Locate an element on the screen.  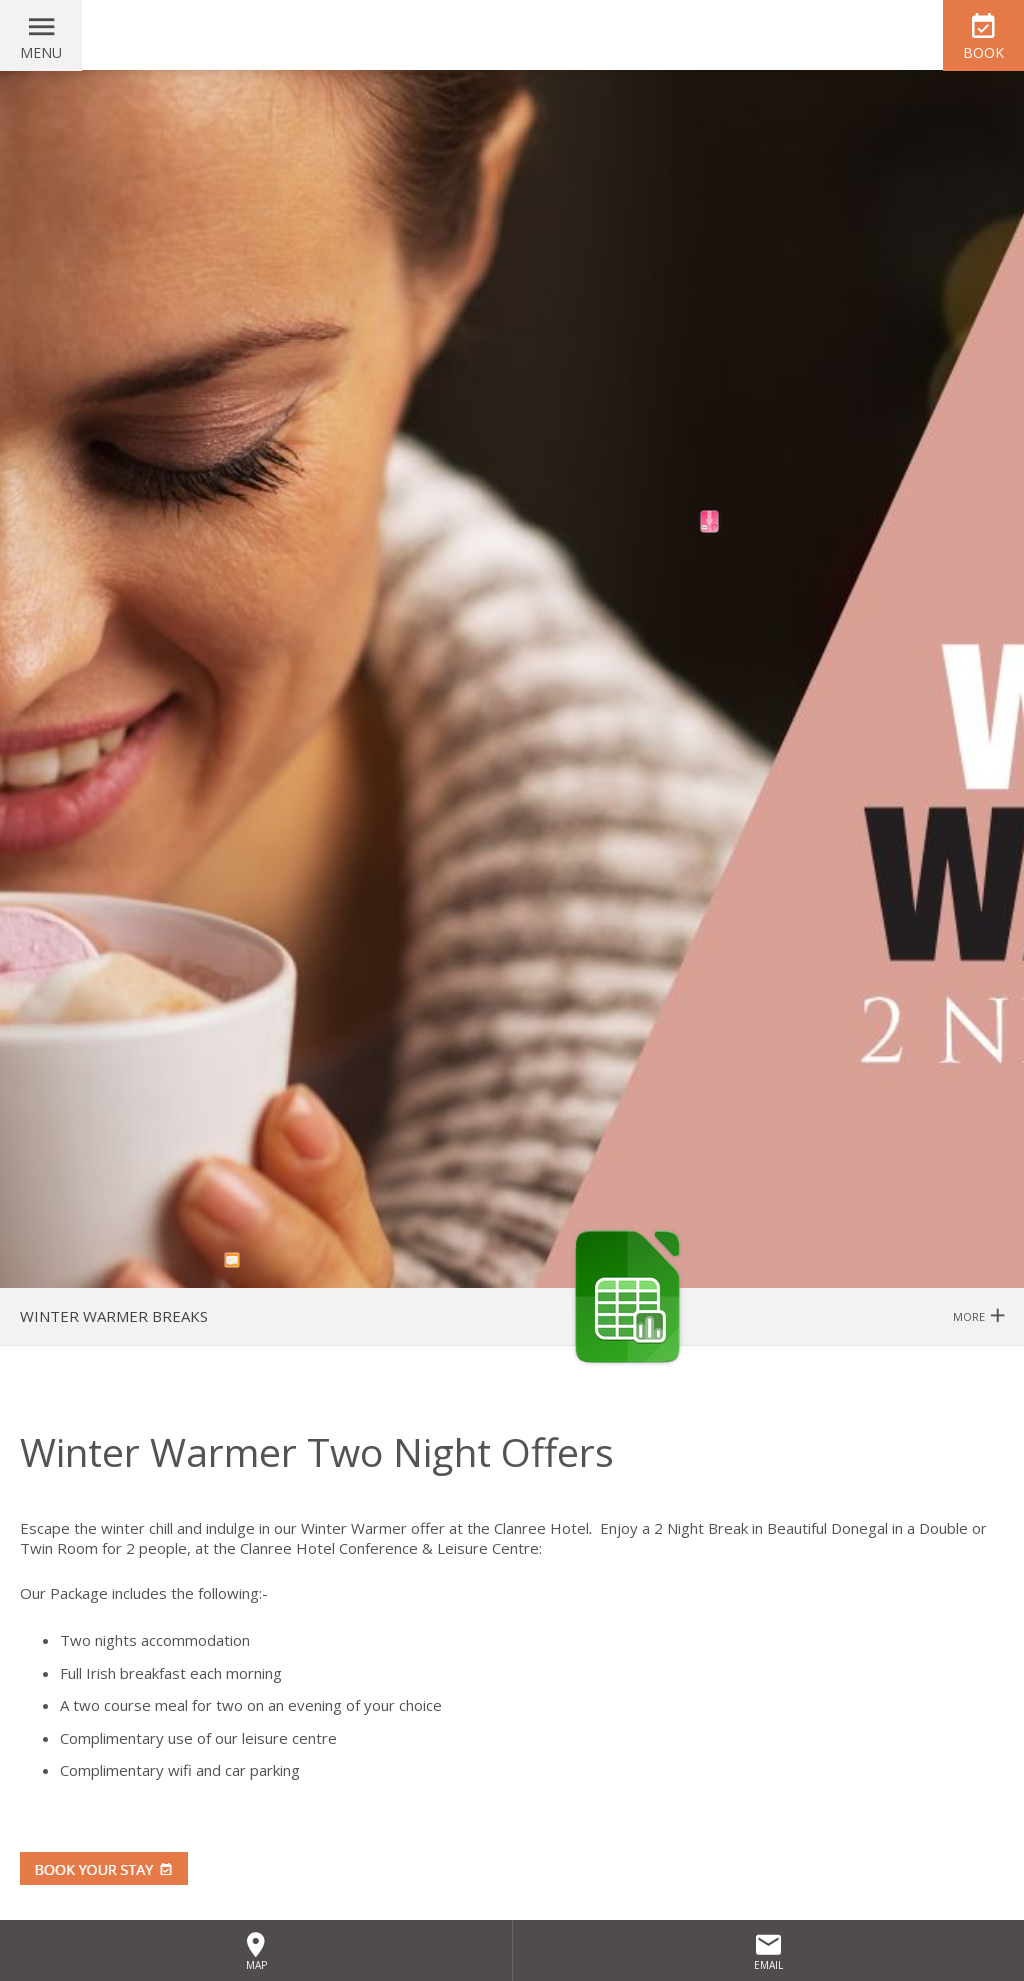
open LibreOffice Calc spreadsheet application is located at coordinates (627, 1296).